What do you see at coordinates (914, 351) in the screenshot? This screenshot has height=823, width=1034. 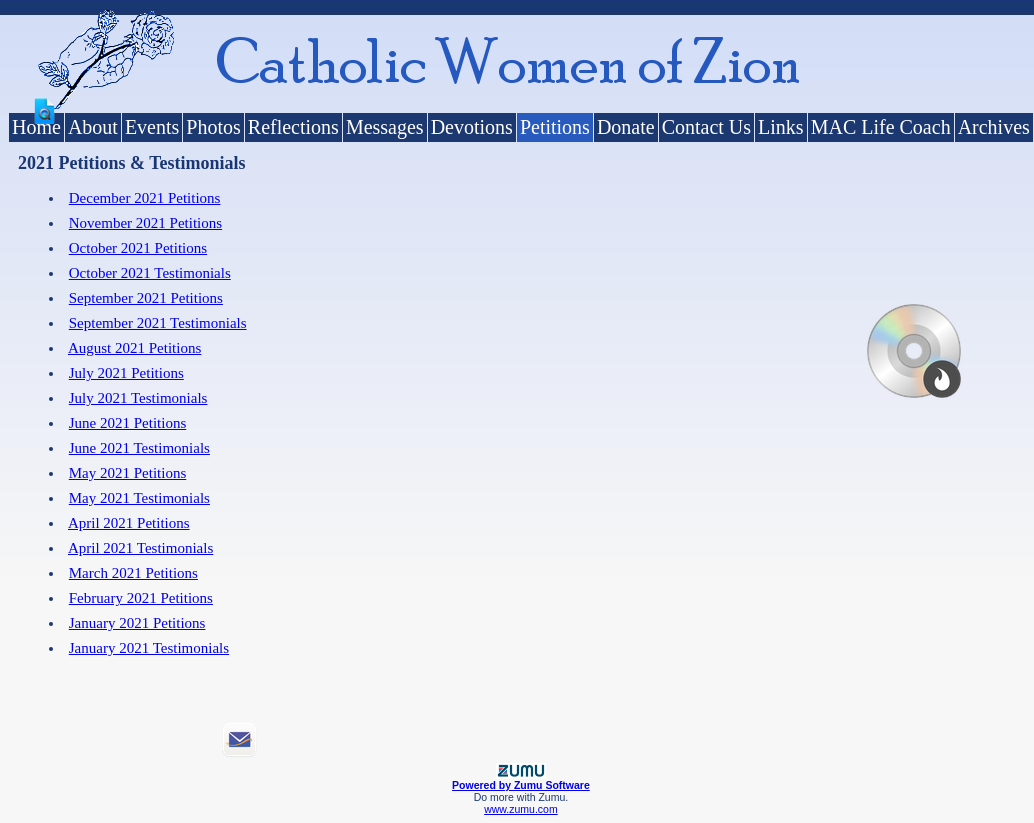 I see `burn files to a CD or DVD` at bounding box center [914, 351].